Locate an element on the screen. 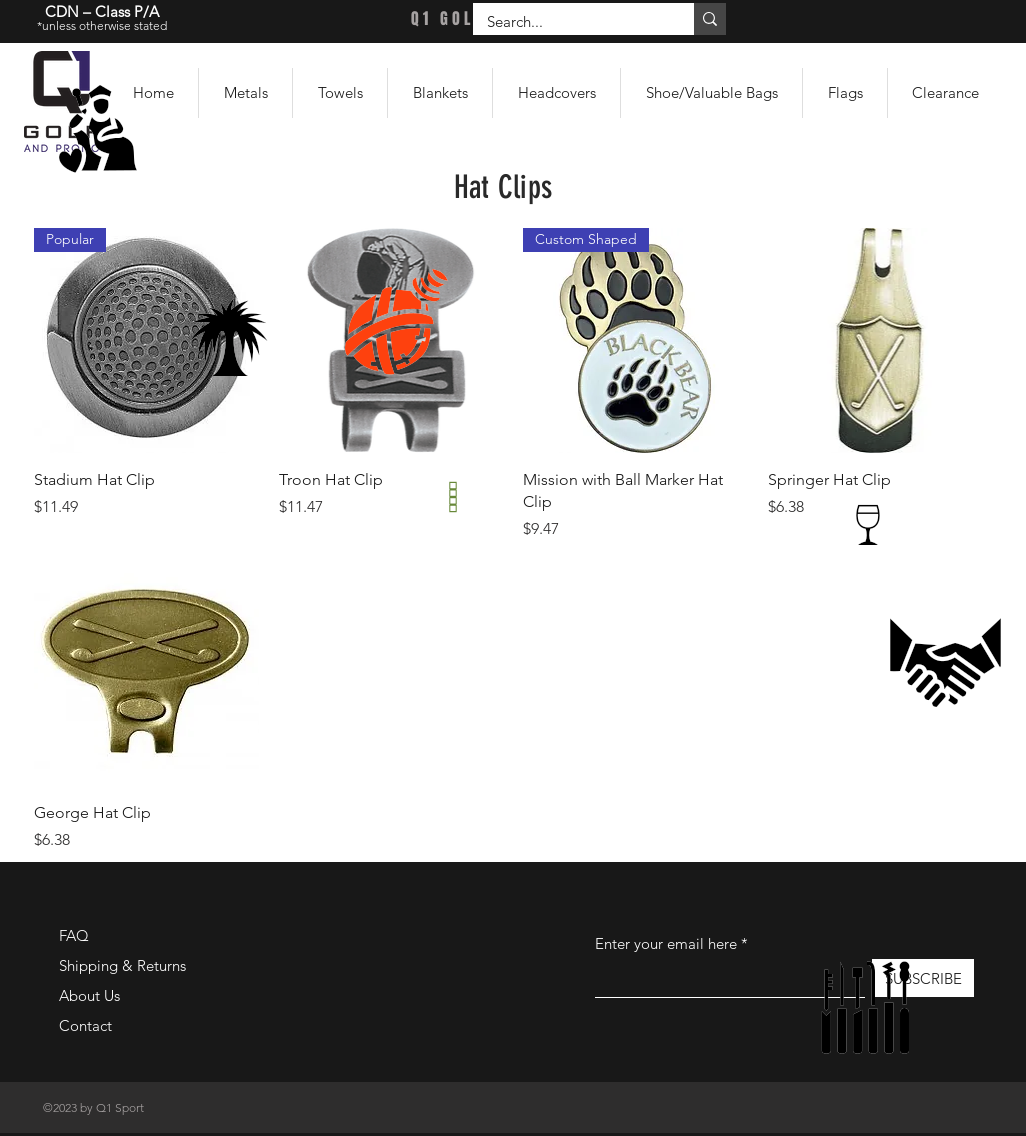 This screenshot has height=1136, width=1026. the empress tarot card is located at coordinates (99, 127).